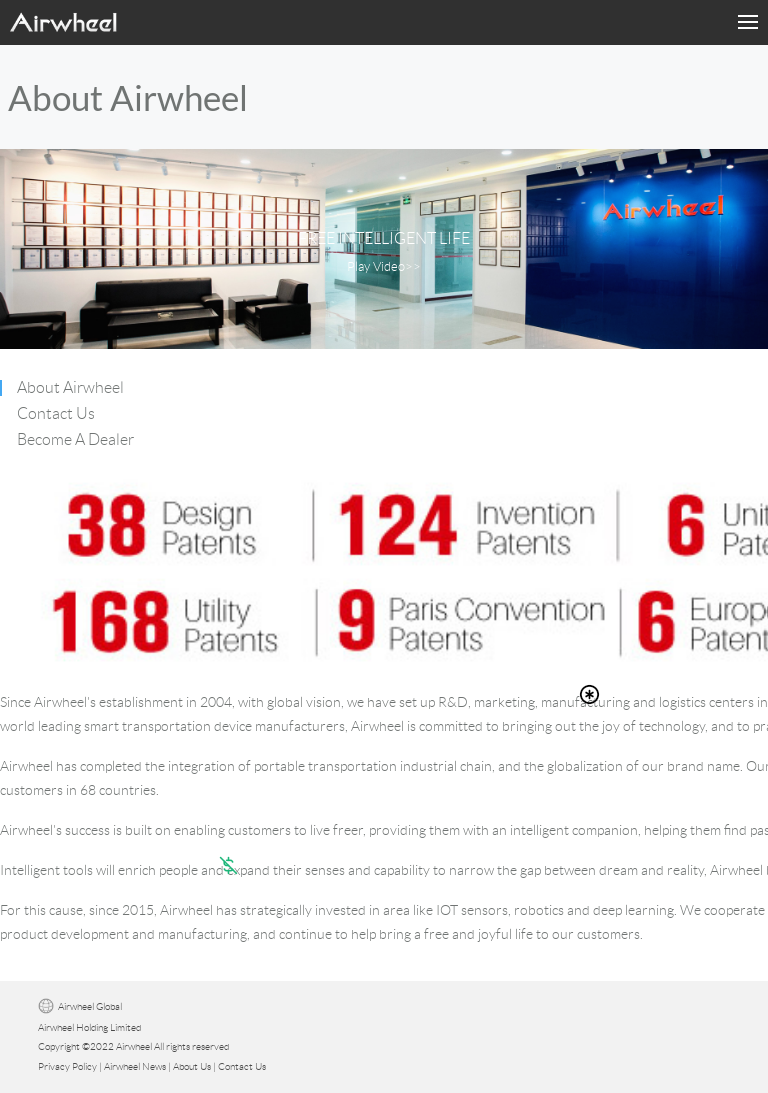 This screenshot has width=768, height=1093. I want to click on indicates a free or no-cost item, so click(228, 865).